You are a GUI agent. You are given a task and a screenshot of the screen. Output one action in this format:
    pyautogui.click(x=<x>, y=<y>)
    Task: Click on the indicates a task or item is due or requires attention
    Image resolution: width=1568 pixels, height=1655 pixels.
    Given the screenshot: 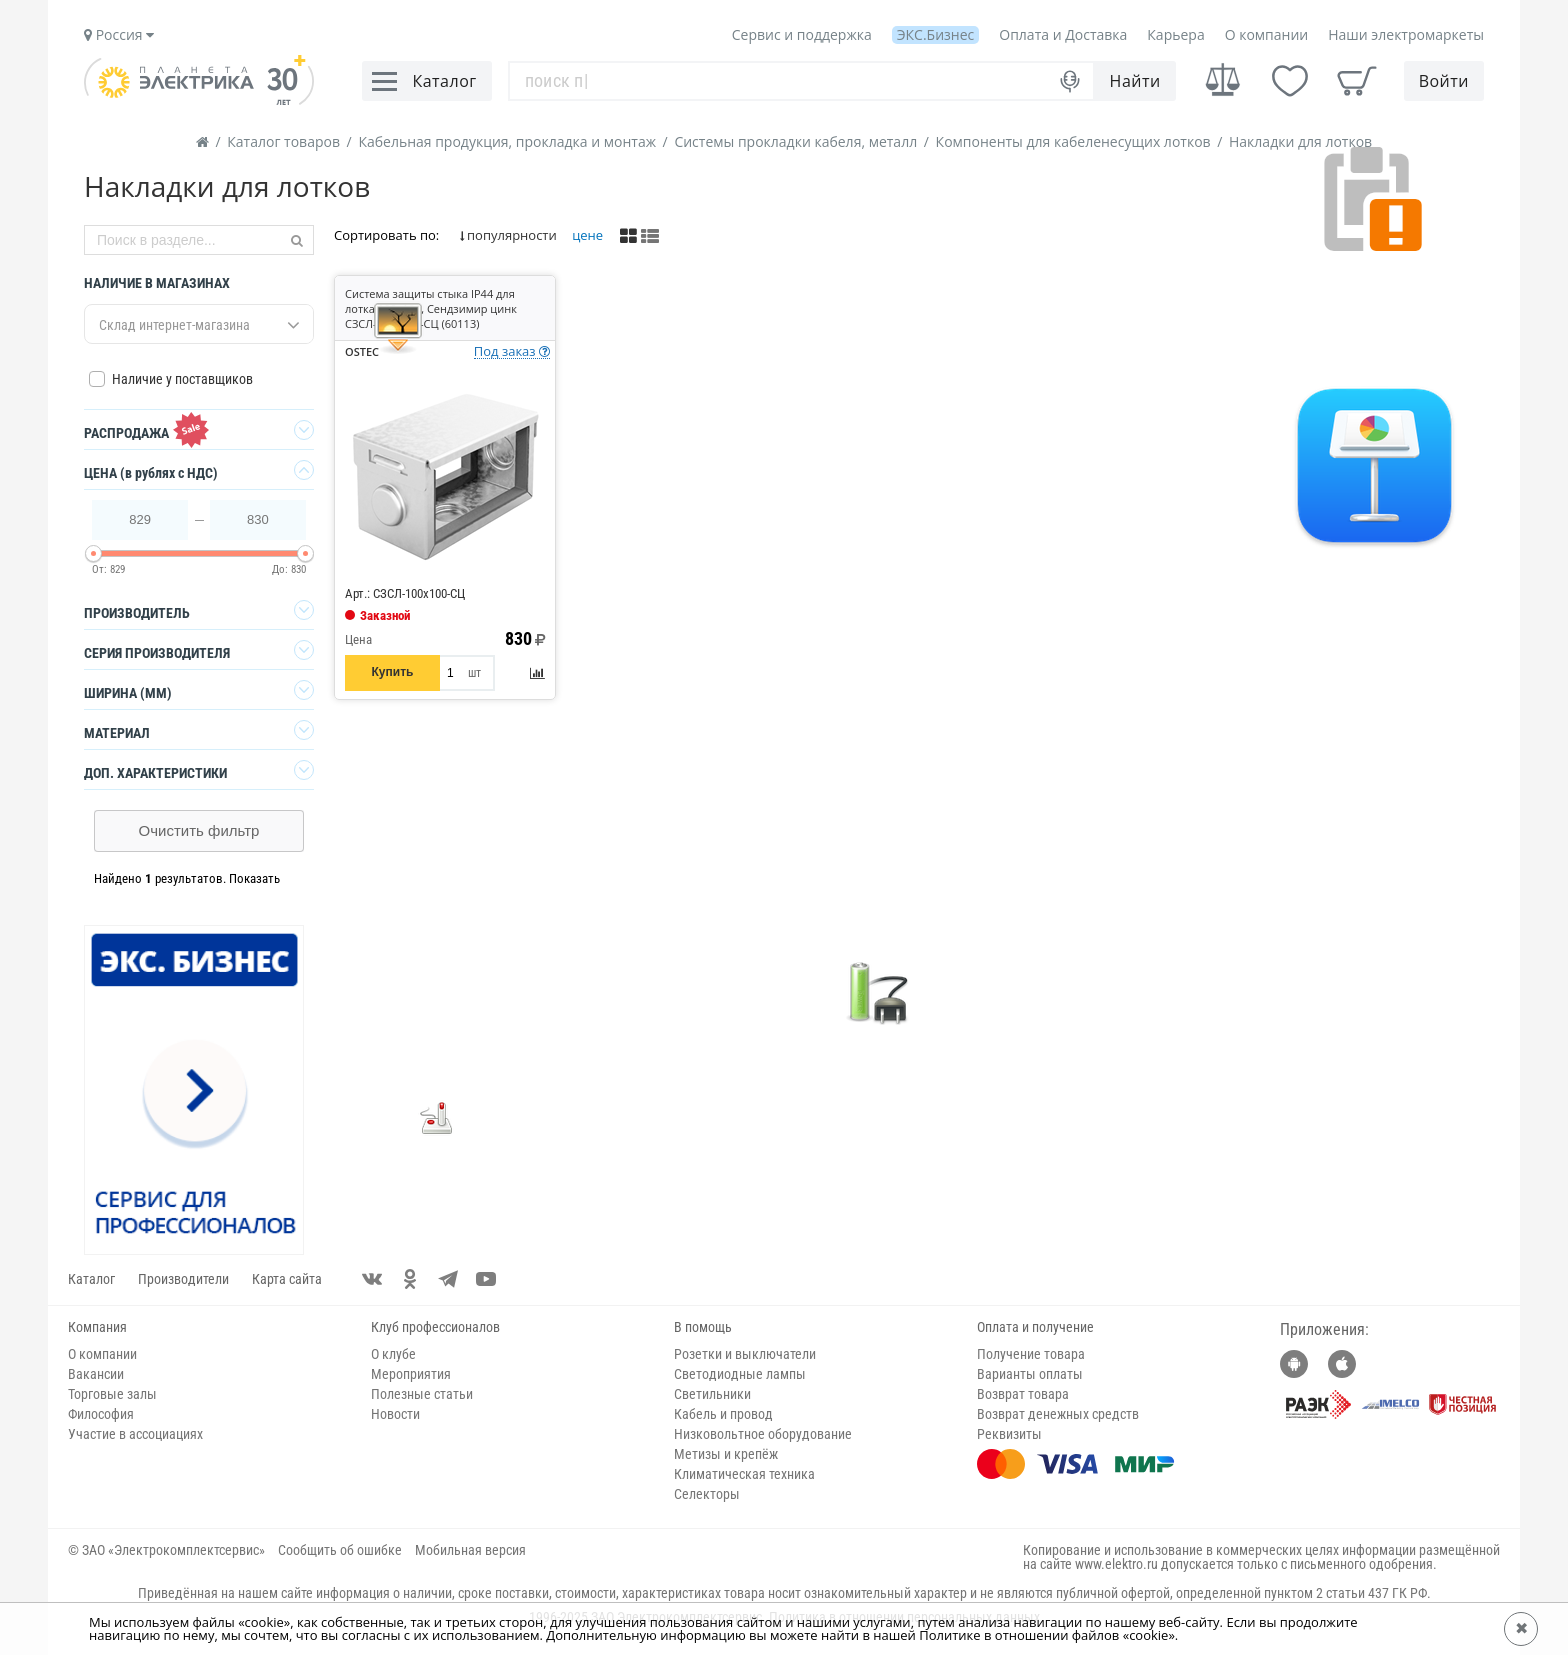 What is the action you would take?
    pyautogui.click(x=1370, y=199)
    